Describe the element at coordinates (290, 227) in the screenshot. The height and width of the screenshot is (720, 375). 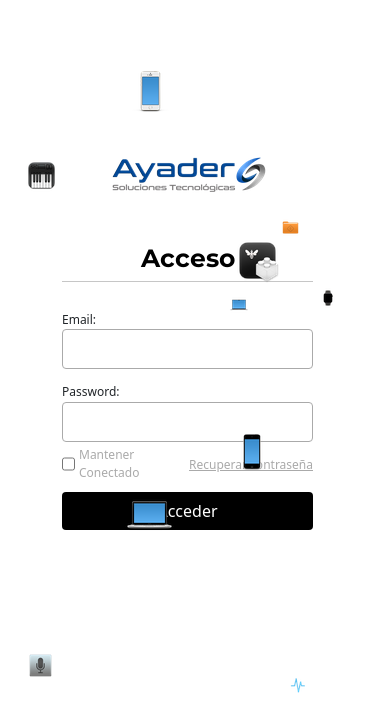
I see `open public or shared folder` at that location.